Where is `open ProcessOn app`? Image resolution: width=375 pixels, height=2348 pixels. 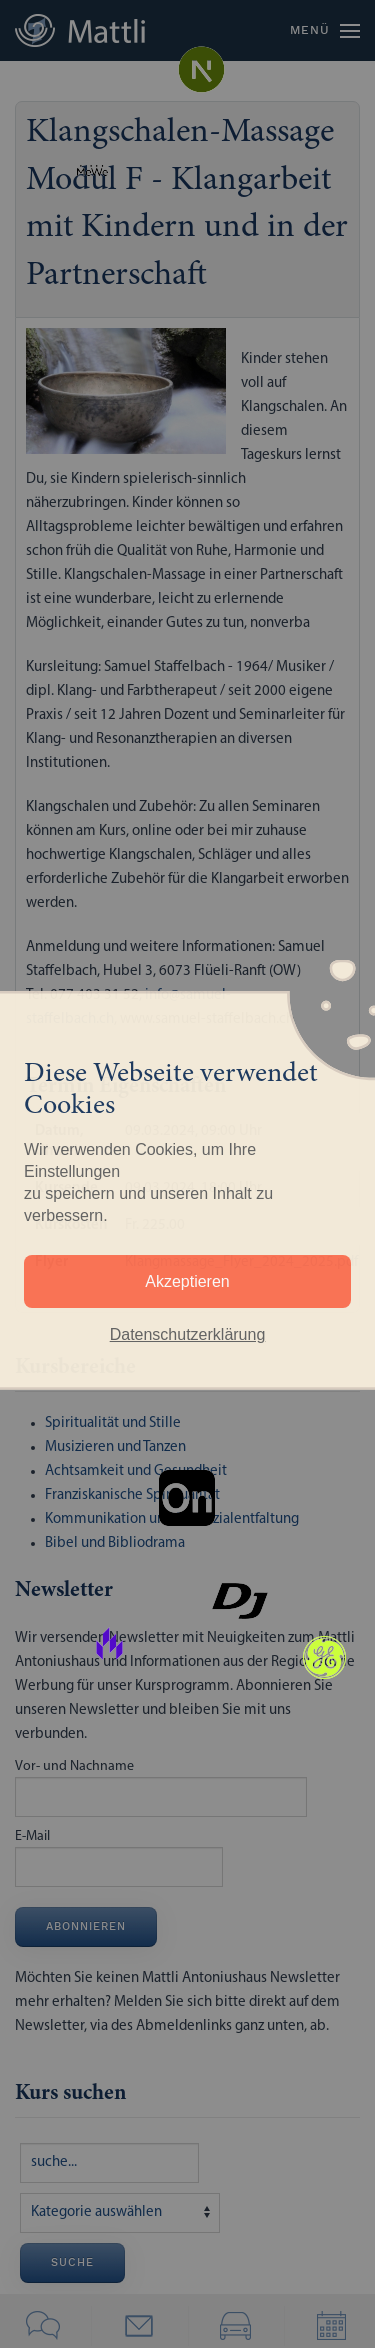
open ProcessOn app is located at coordinates (187, 1498).